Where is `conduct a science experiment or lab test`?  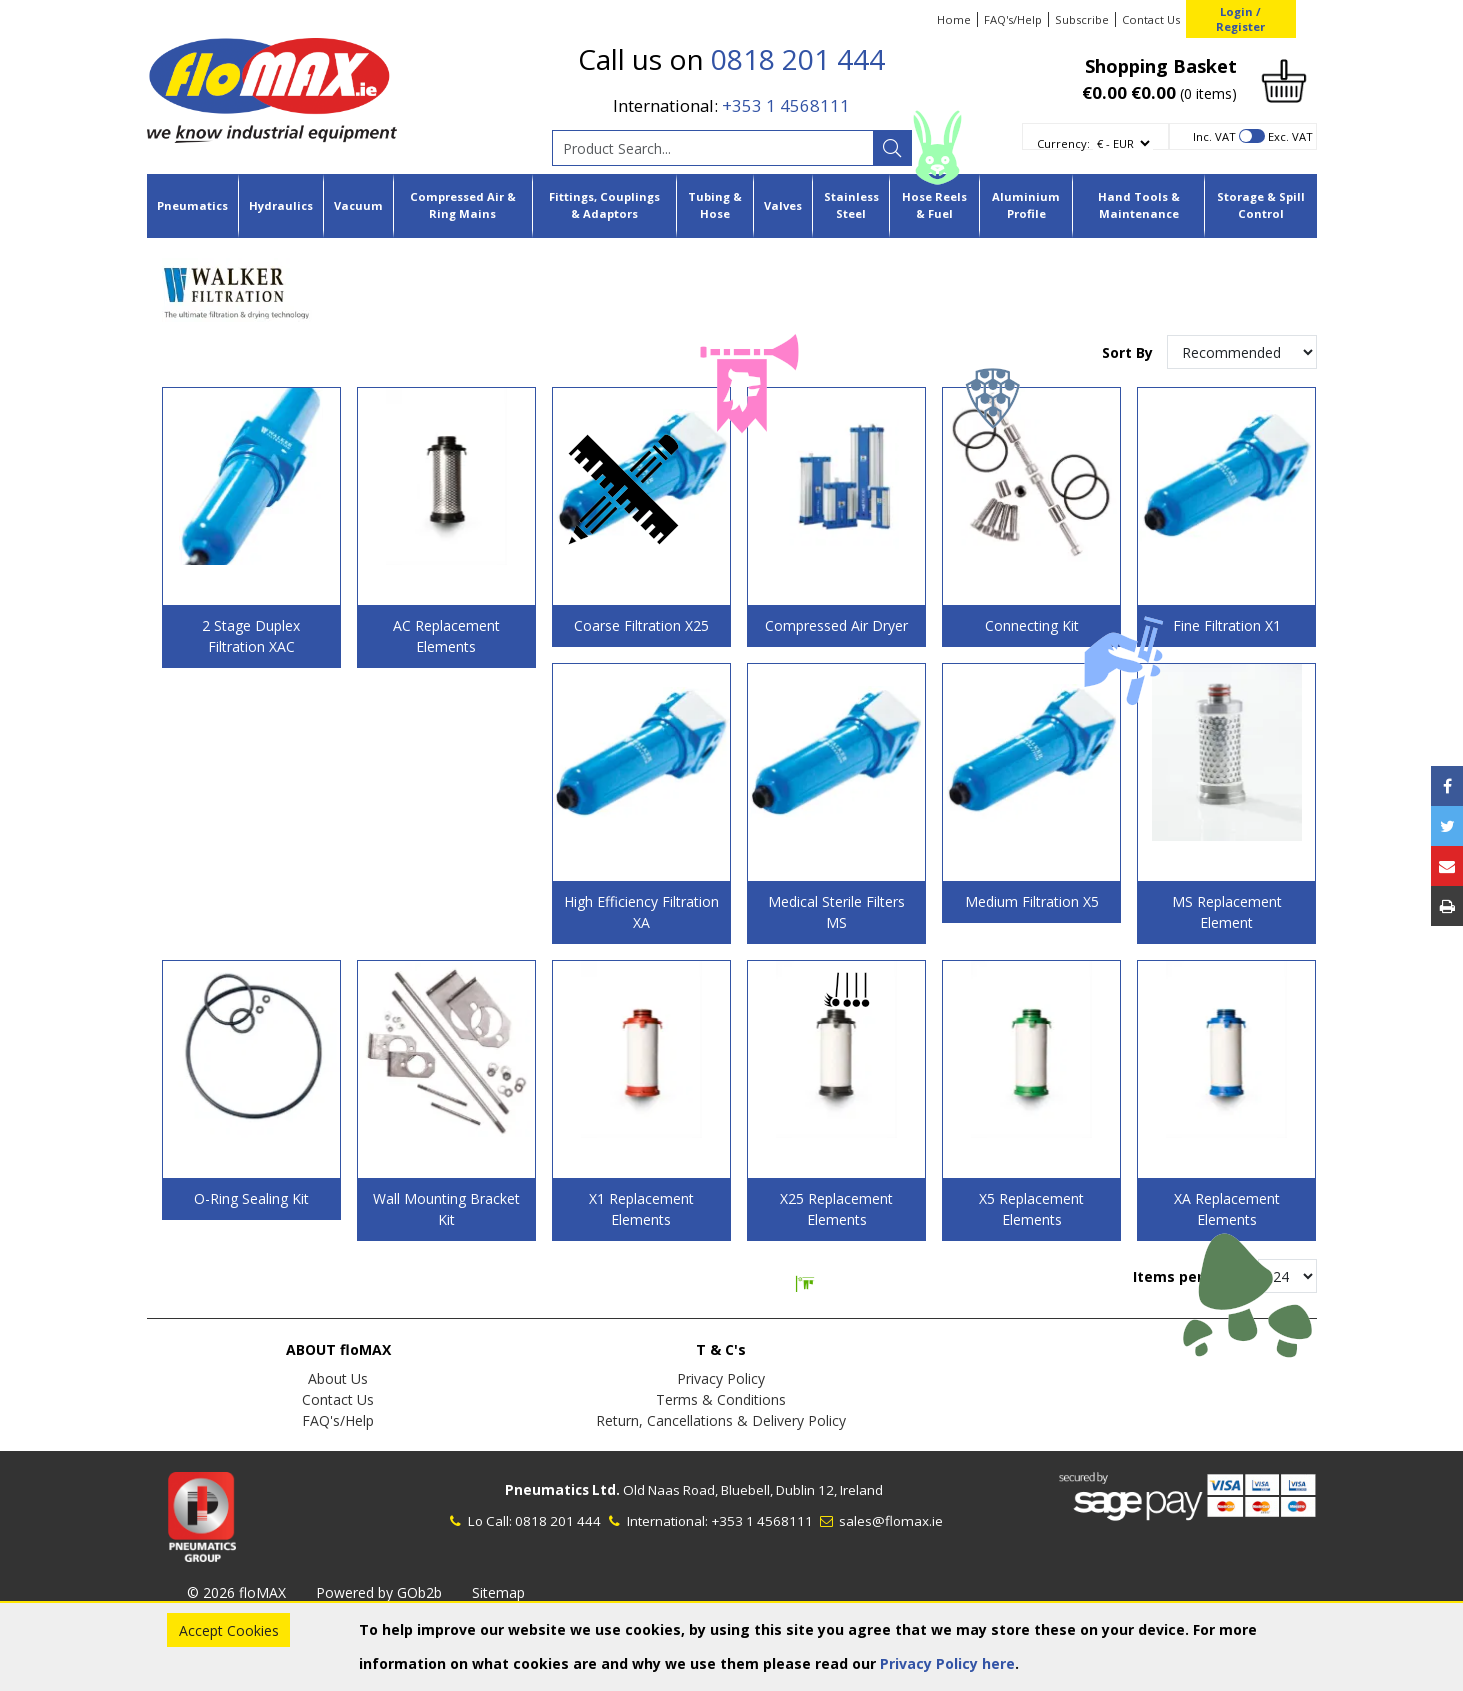
conduct a science experiment or lab test is located at coordinates (1127, 660).